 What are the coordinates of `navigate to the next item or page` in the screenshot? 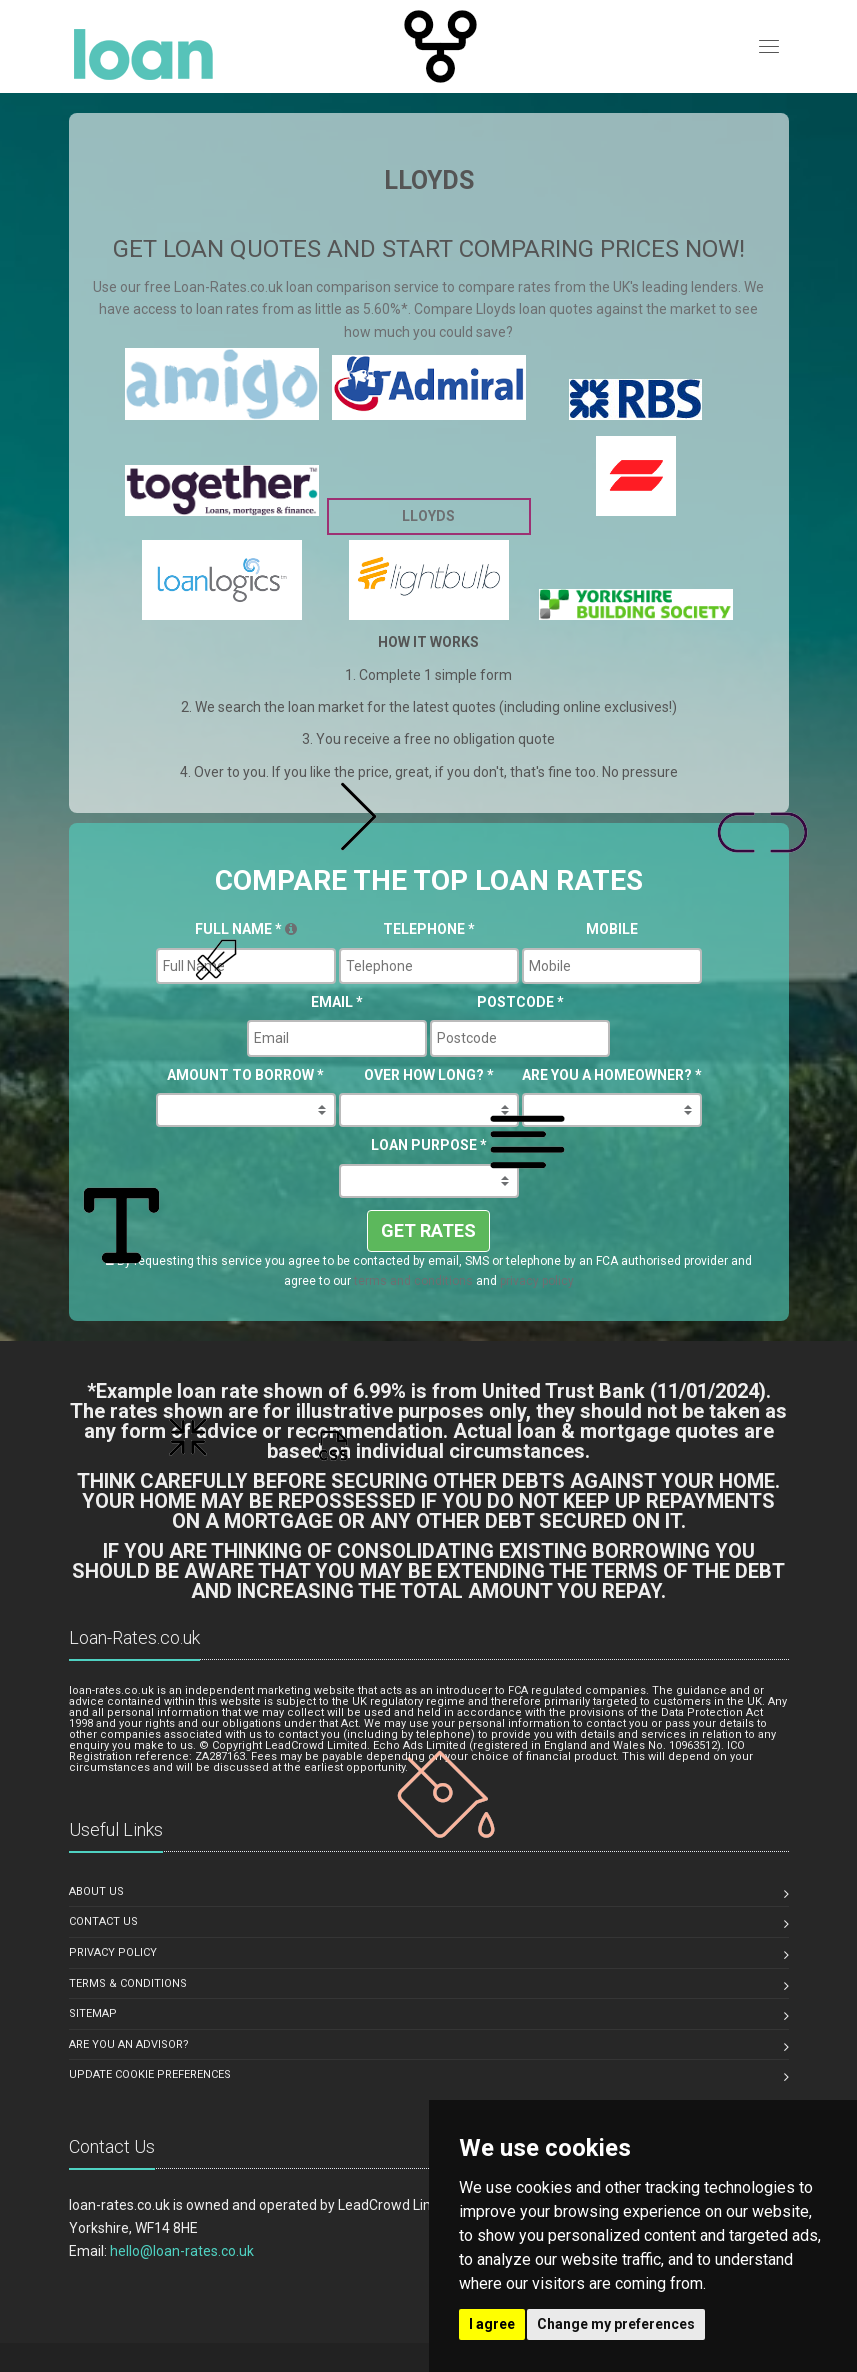 It's located at (355, 816).